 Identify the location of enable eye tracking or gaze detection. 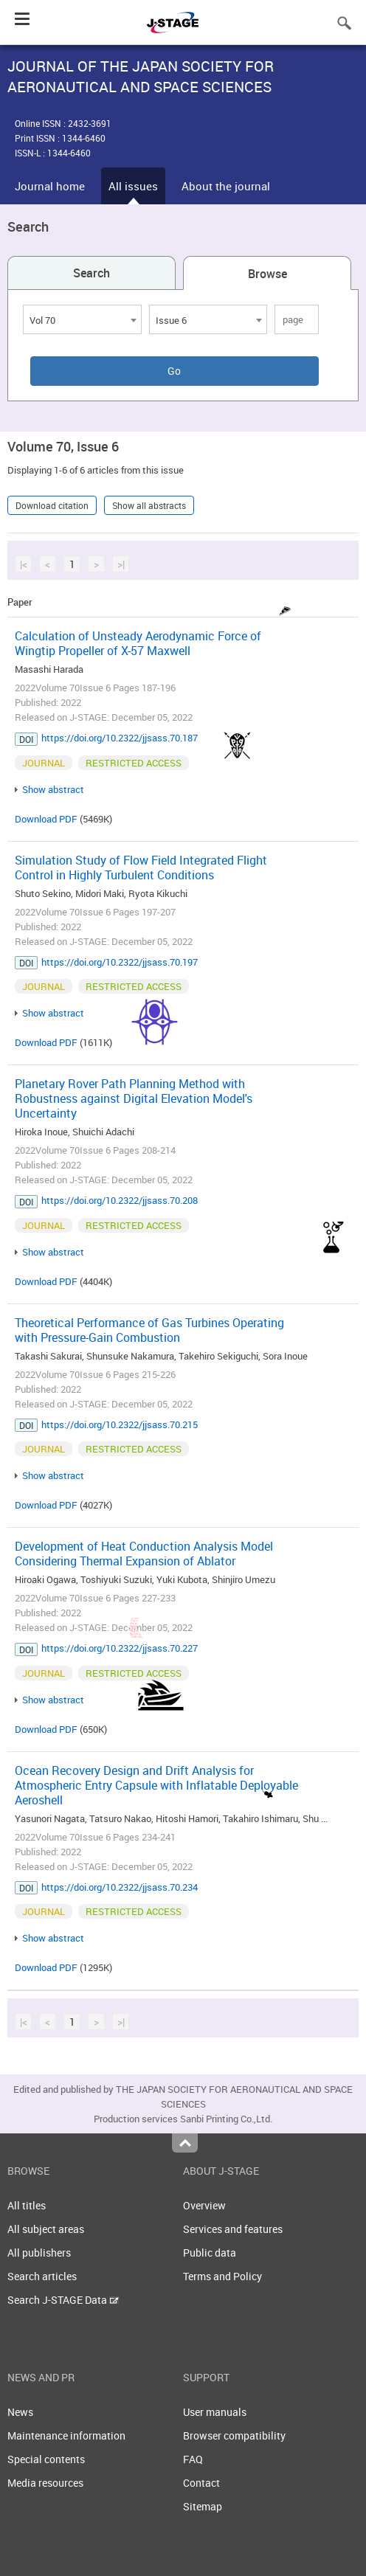
(154, 1022).